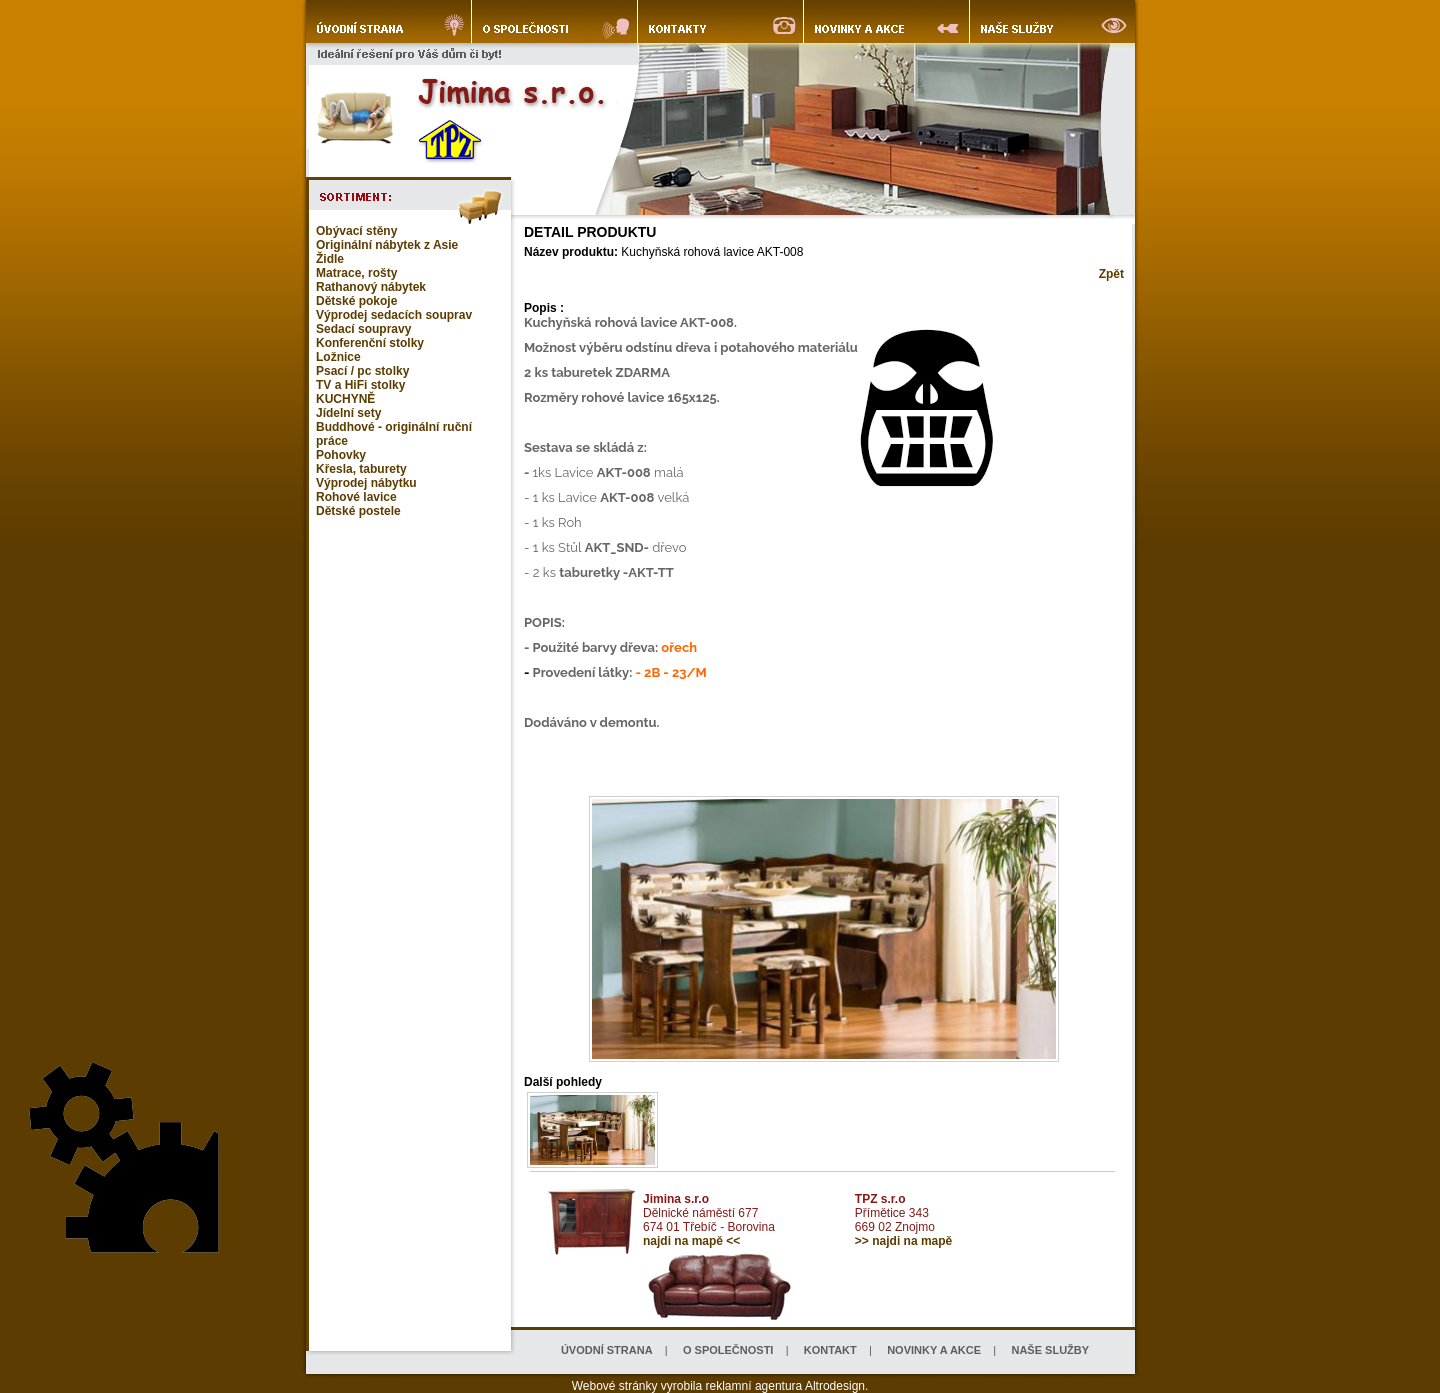 This screenshot has width=1440, height=1393. What do you see at coordinates (927, 407) in the screenshot?
I see `select a totem or tribal-themed game element` at bounding box center [927, 407].